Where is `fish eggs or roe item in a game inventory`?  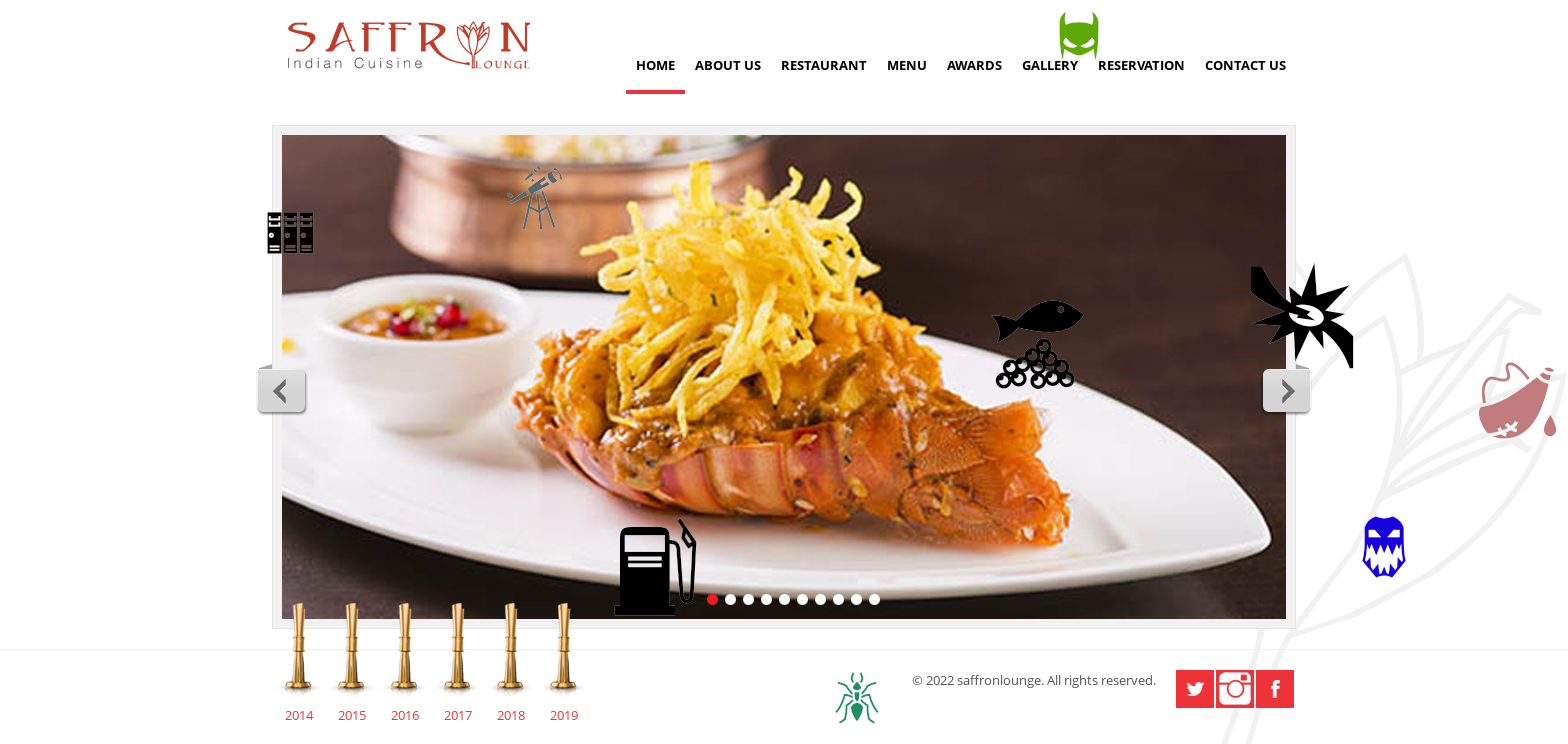 fish eggs or roe item in a game inventory is located at coordinates (1037, 343).